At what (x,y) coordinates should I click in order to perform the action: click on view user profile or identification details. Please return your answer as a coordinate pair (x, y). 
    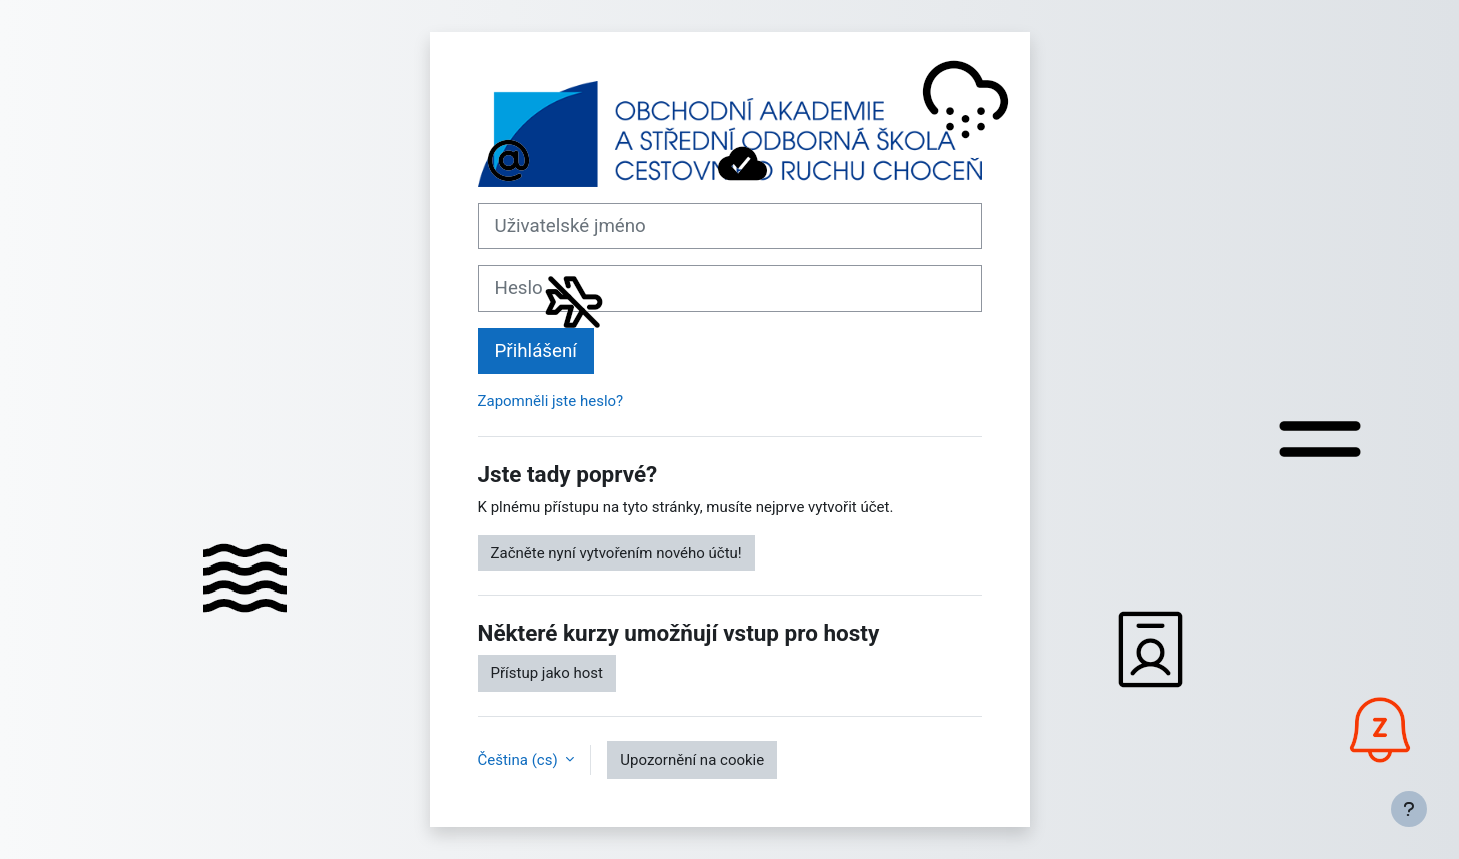
    Looking at the image, I should click on (1150, 649).